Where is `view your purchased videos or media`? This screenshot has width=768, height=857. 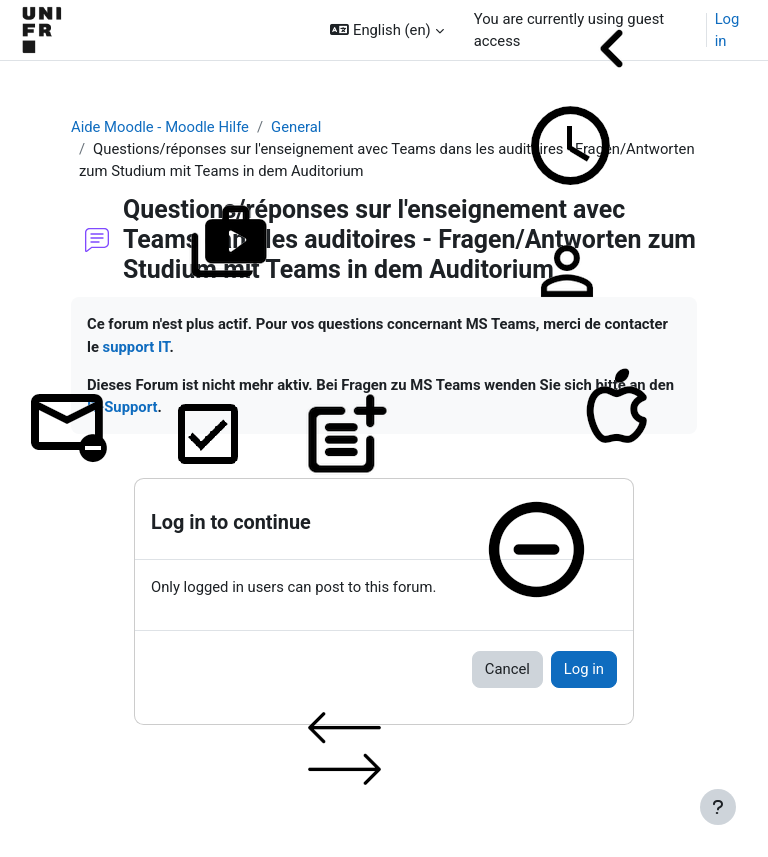 view your purchased videos or media is located at coordinates (229, 243).